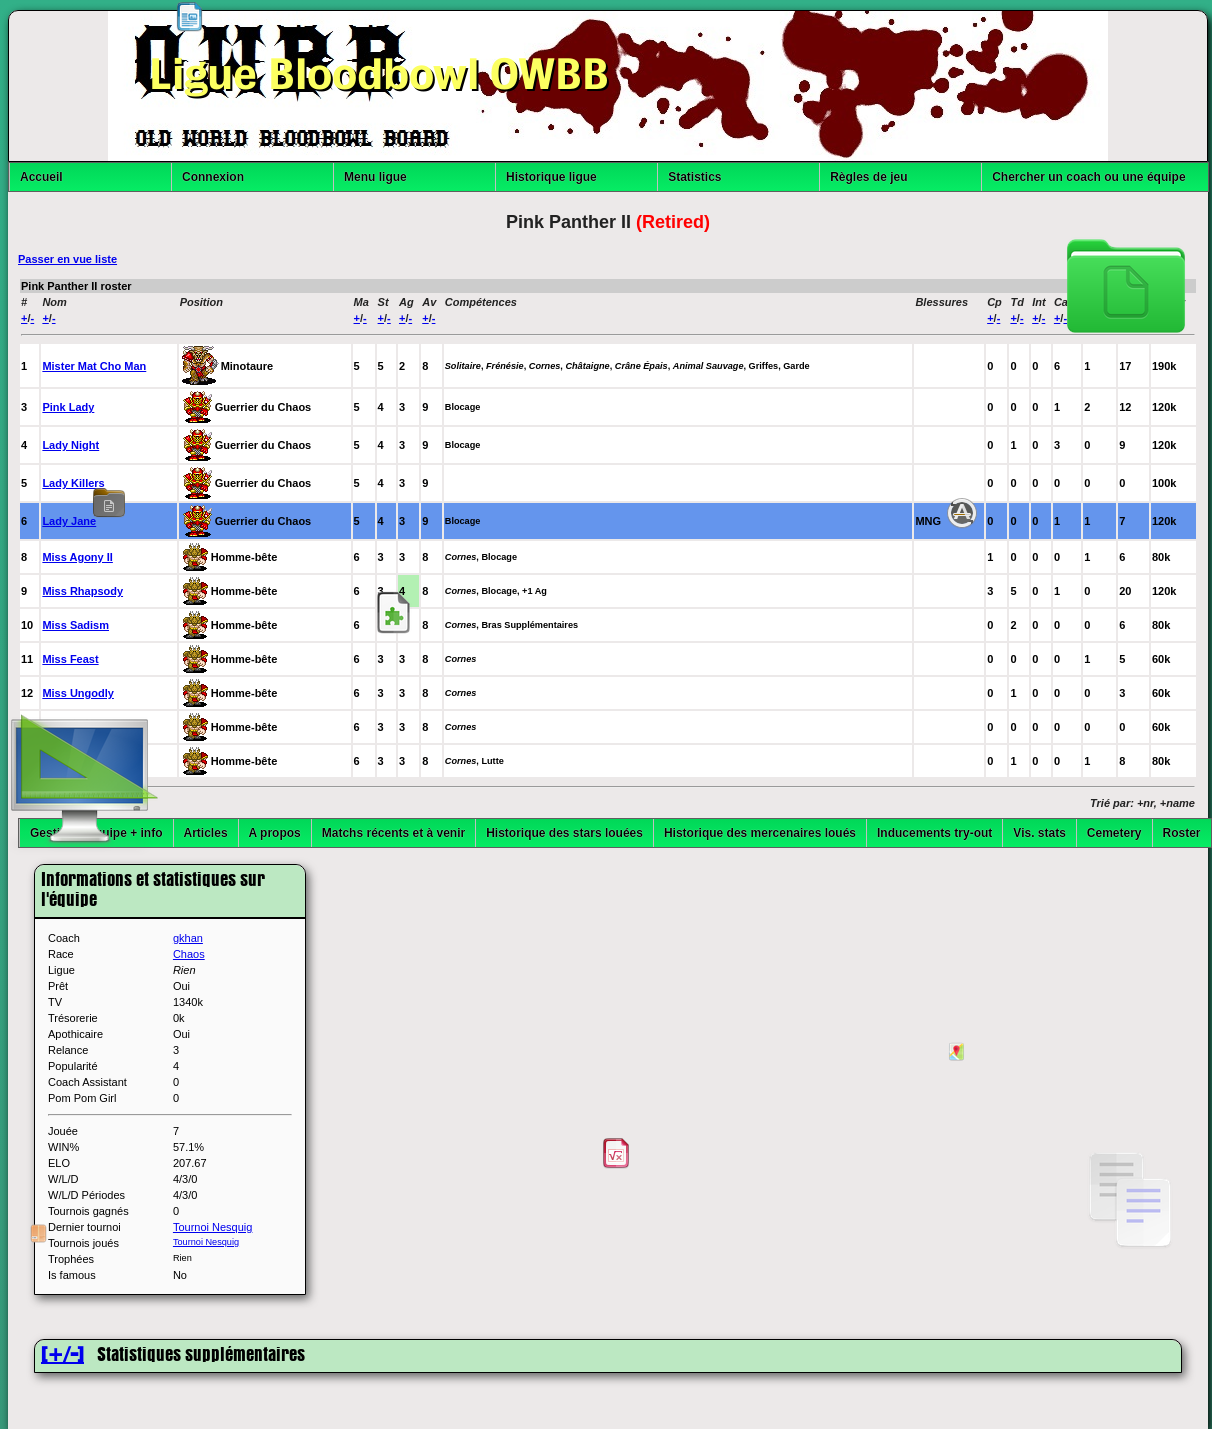  I want to click on libreoffice writer text template file, so click(189, 16).